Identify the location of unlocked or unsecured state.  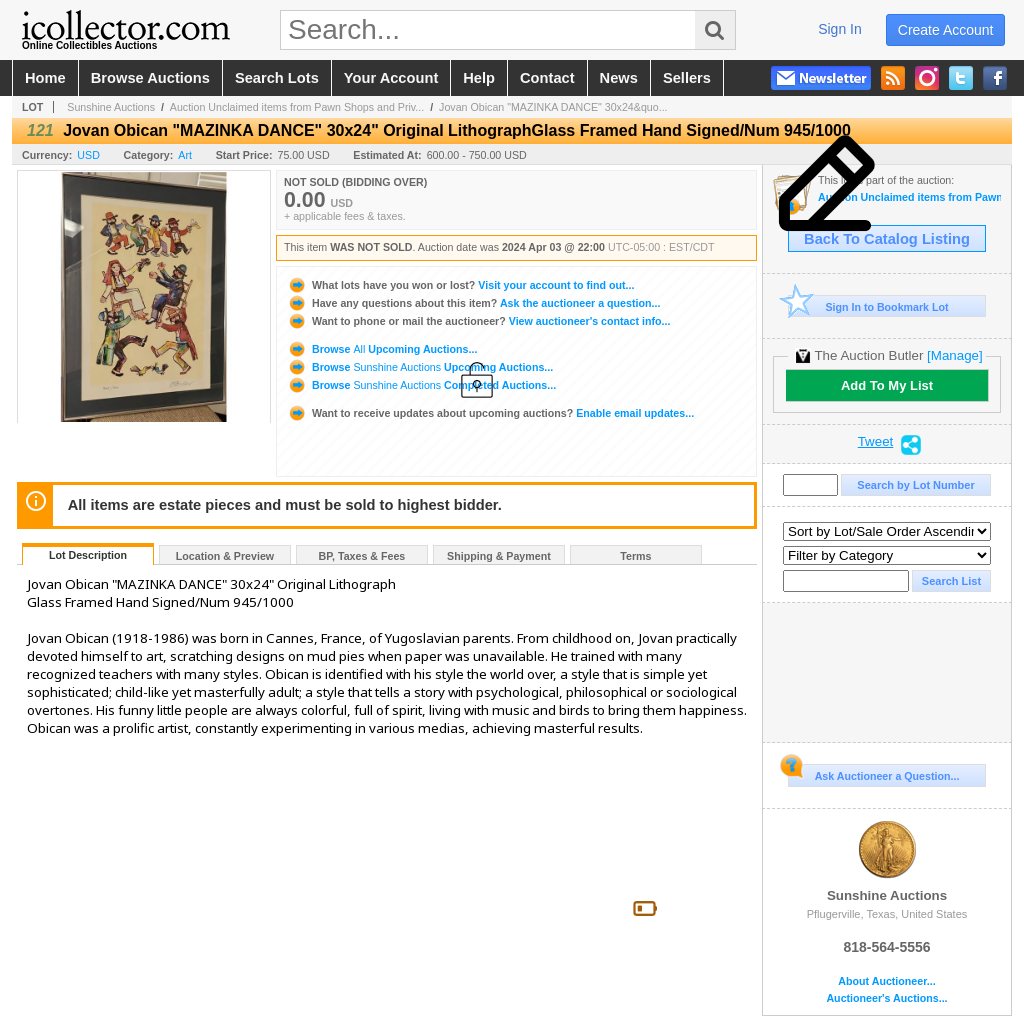
(477, 382).